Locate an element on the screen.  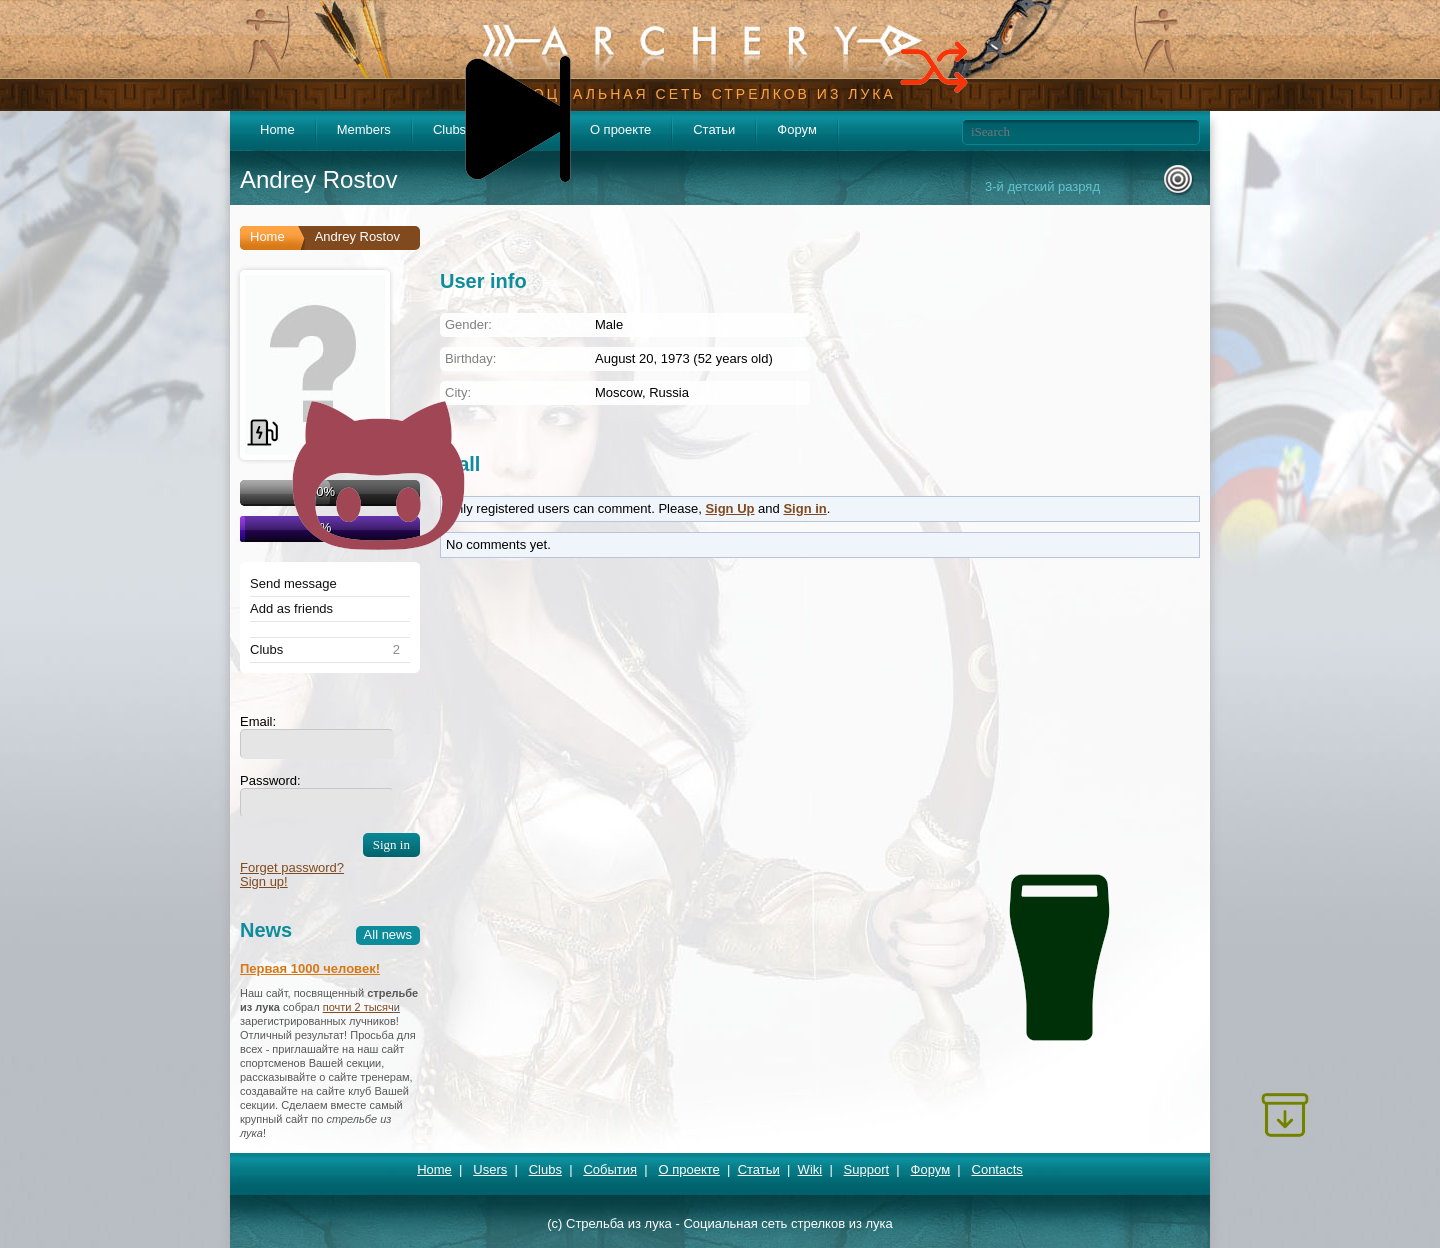
view nearby bars or pubs is located at coordinates (1059, 957).